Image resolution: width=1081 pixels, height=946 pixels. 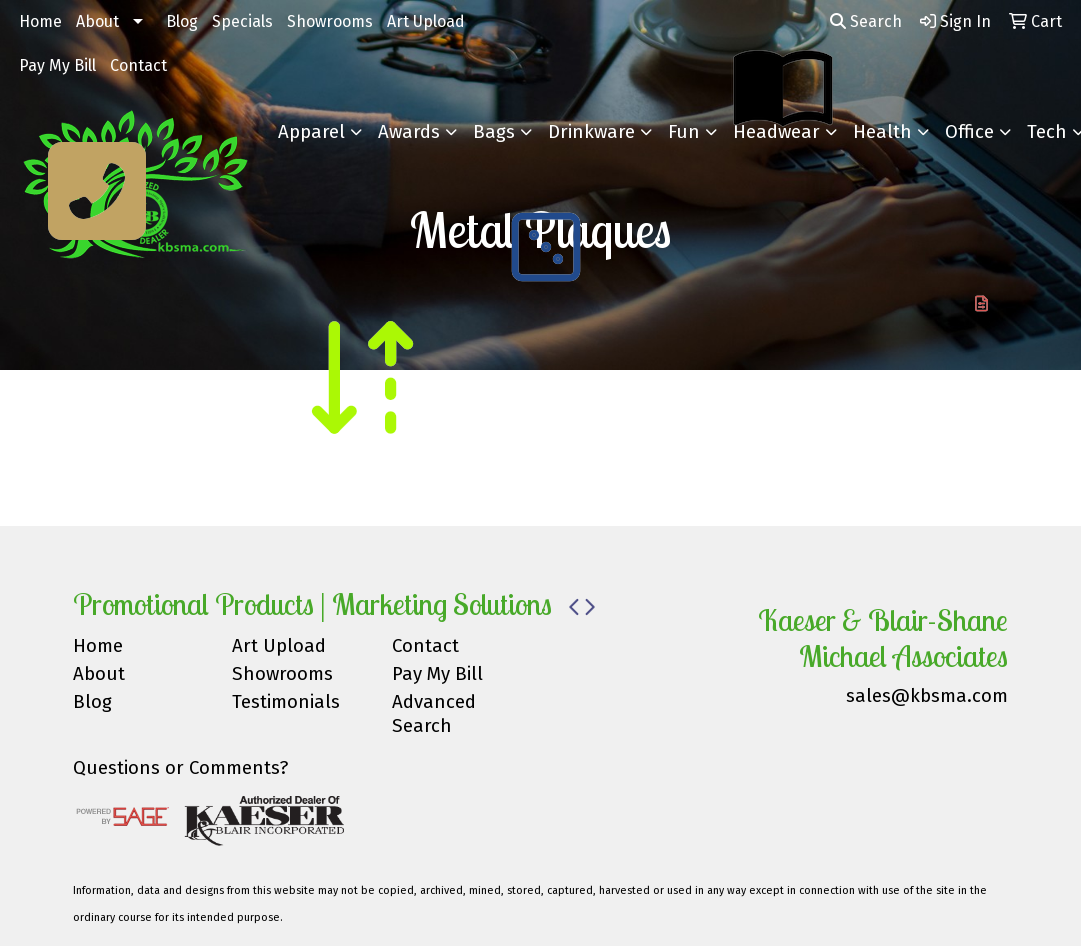 What do you see at coordinates (783, 84) in the screenshot?
I see `import contacts from address book` at bounding box center [783, 84].